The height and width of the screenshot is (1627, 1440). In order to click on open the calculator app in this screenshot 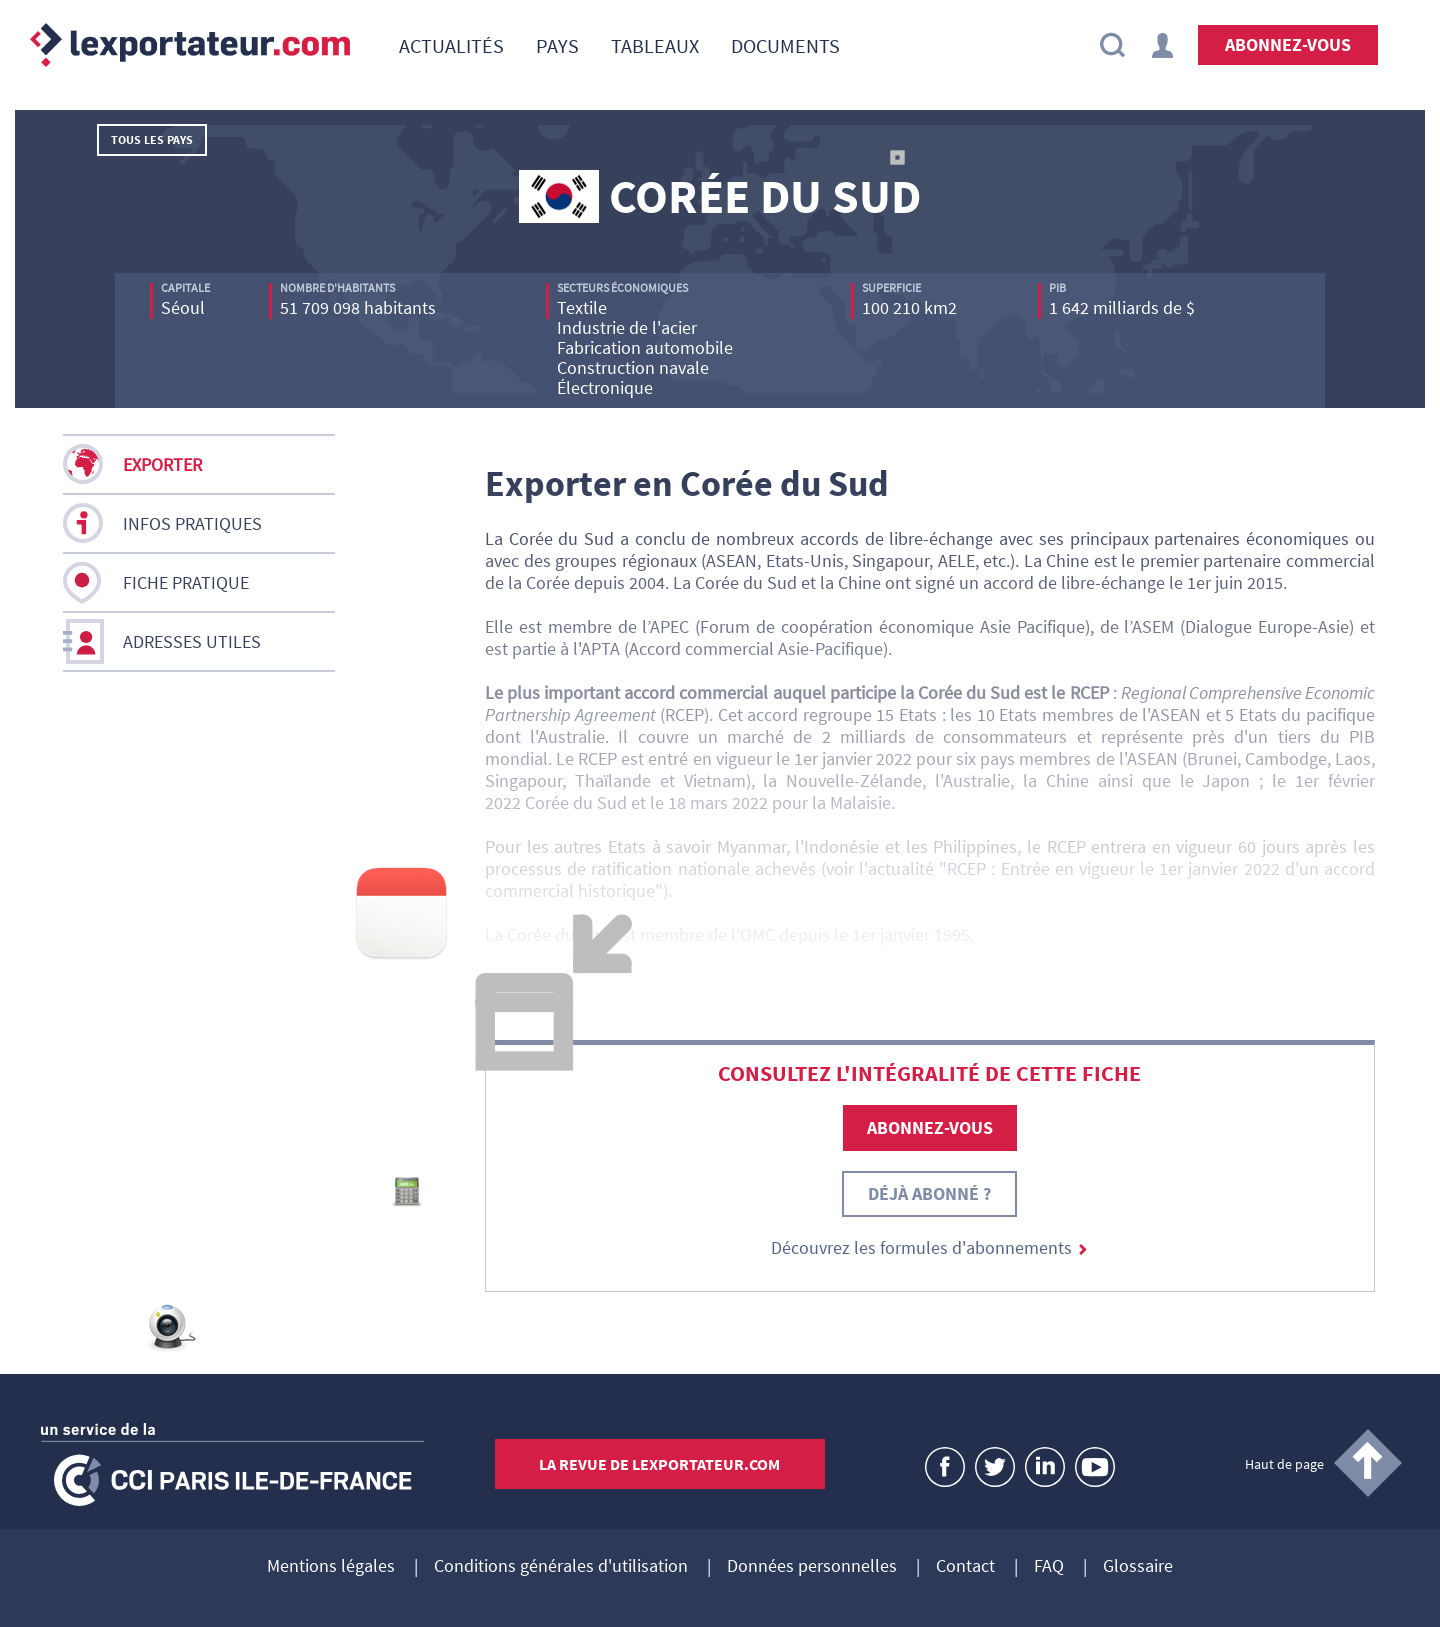, I will do `click(407, 1192)`.